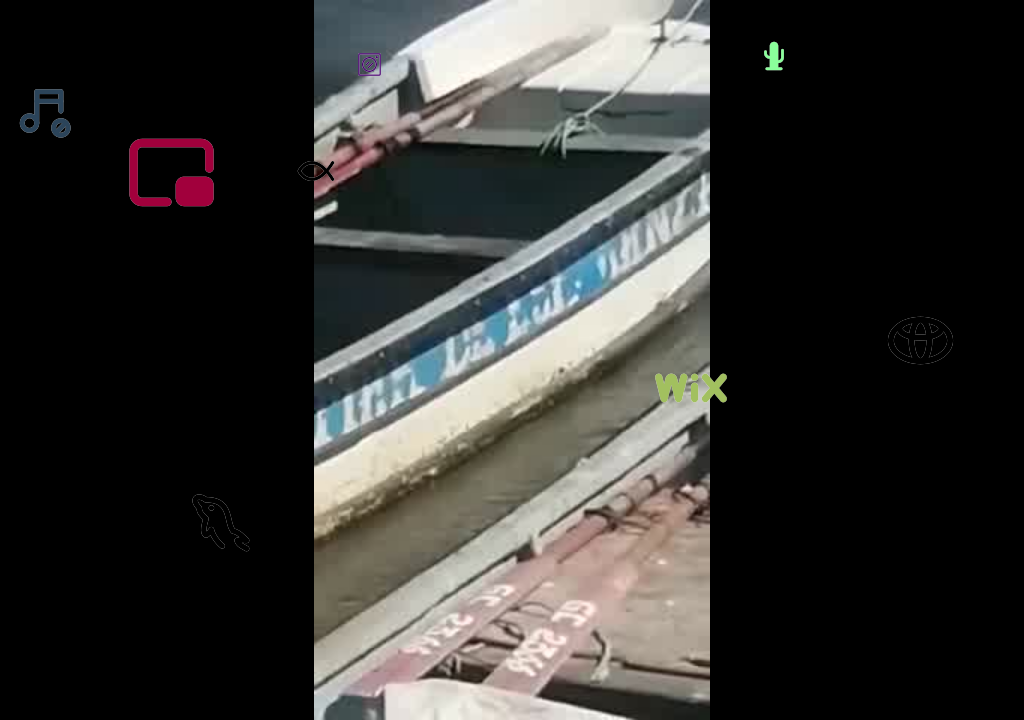 This screenshot has height=720, width=1024. What do you see at coordinates (316, 171) in the screenshot?
I see `indicates christian or faith-based content` at bounding box center [316, 171].